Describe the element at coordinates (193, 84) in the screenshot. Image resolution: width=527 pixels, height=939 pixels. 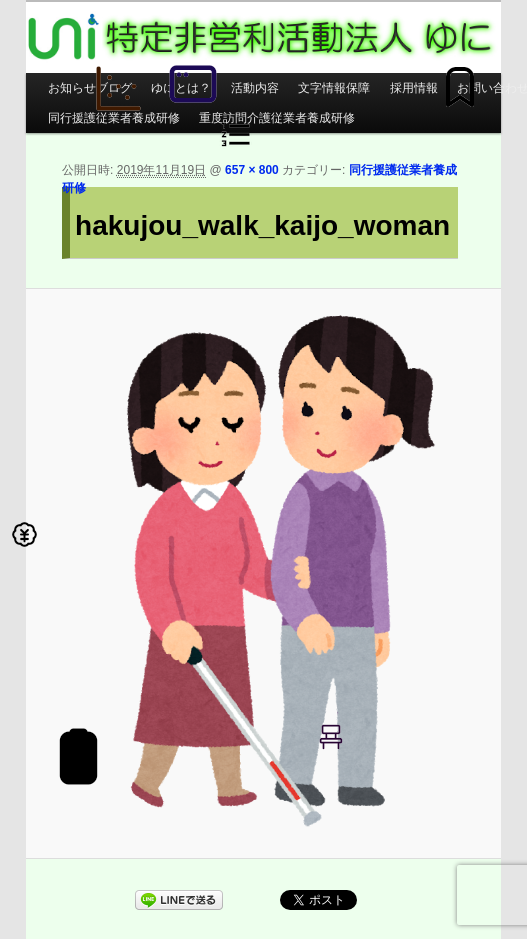
I see `open application window` at that location.